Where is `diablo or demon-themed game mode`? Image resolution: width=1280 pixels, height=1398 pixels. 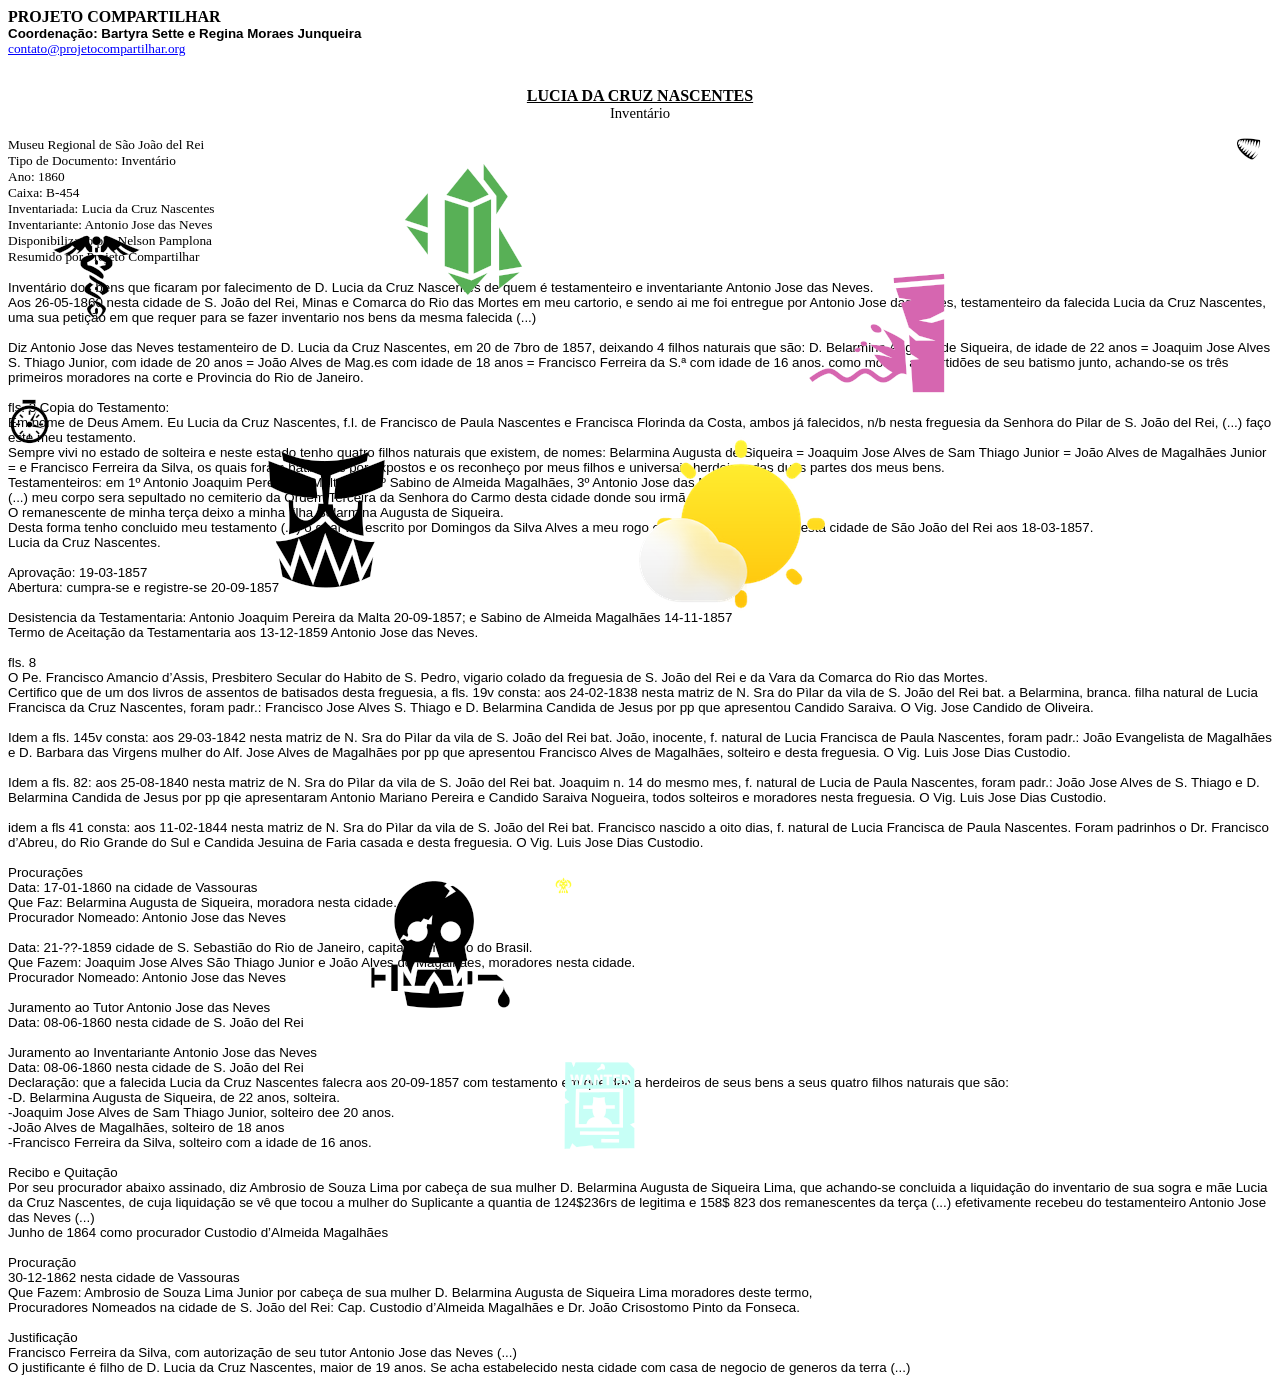 diablo or demon-themed game mode is located at coordinates (563, 885).